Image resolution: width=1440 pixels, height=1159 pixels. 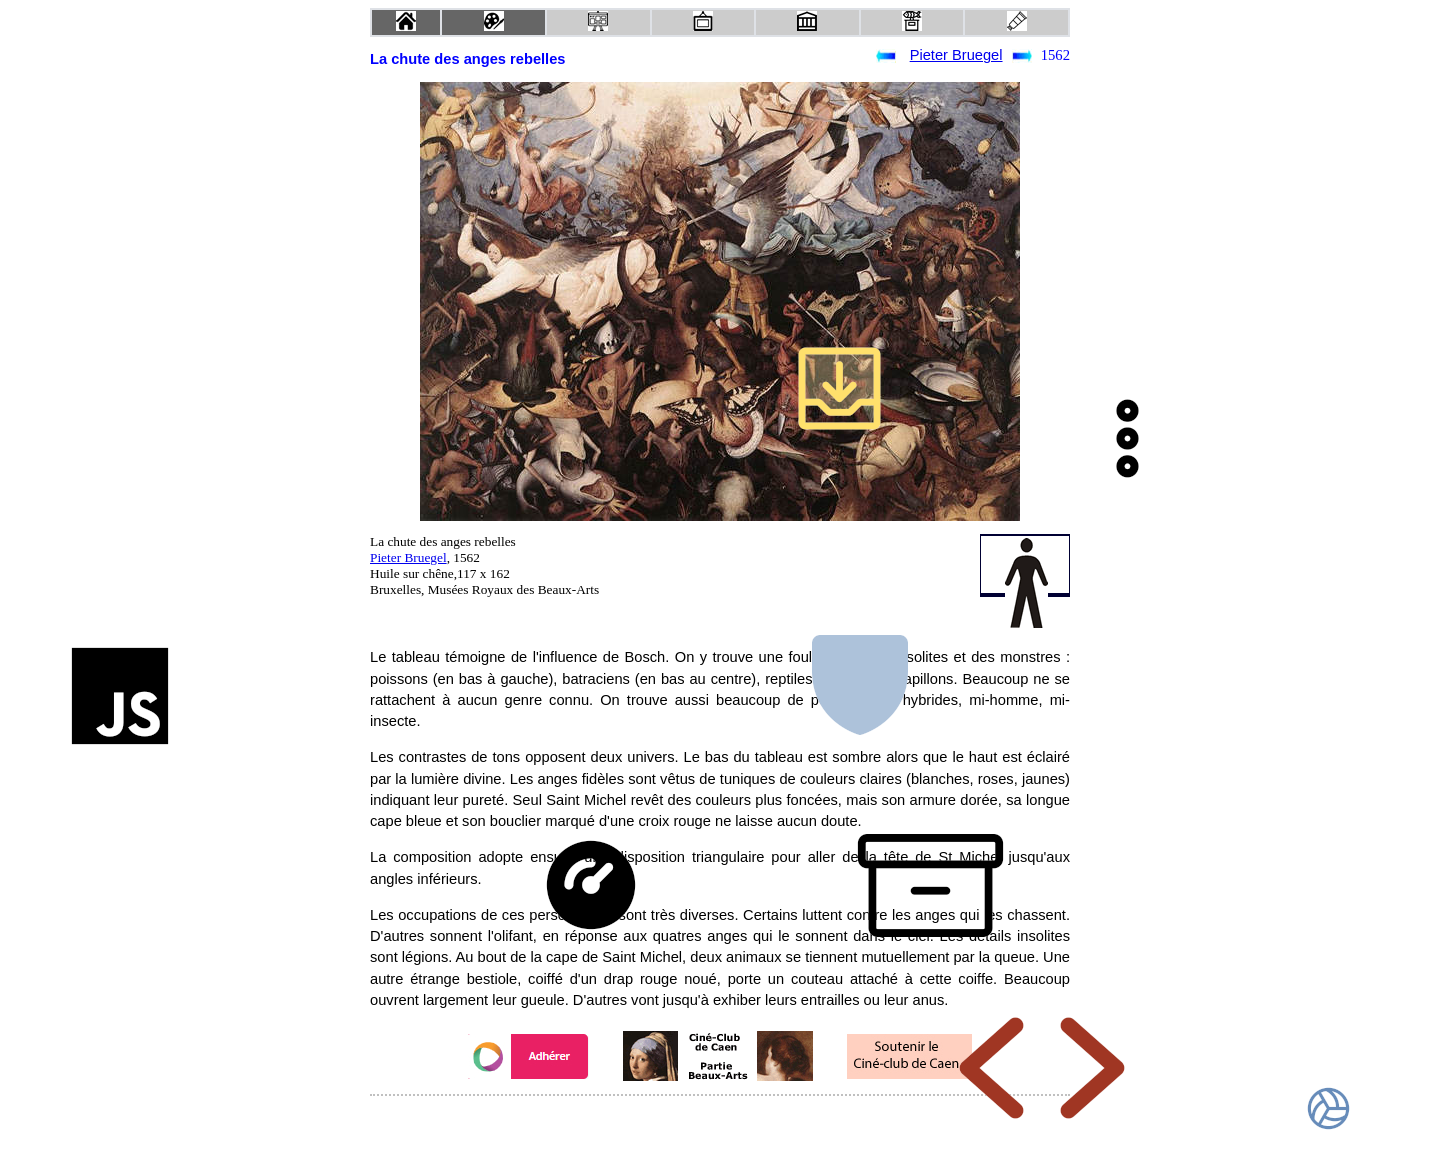 I want to click on download file to inbox or tray, so click(x=839, y=388).